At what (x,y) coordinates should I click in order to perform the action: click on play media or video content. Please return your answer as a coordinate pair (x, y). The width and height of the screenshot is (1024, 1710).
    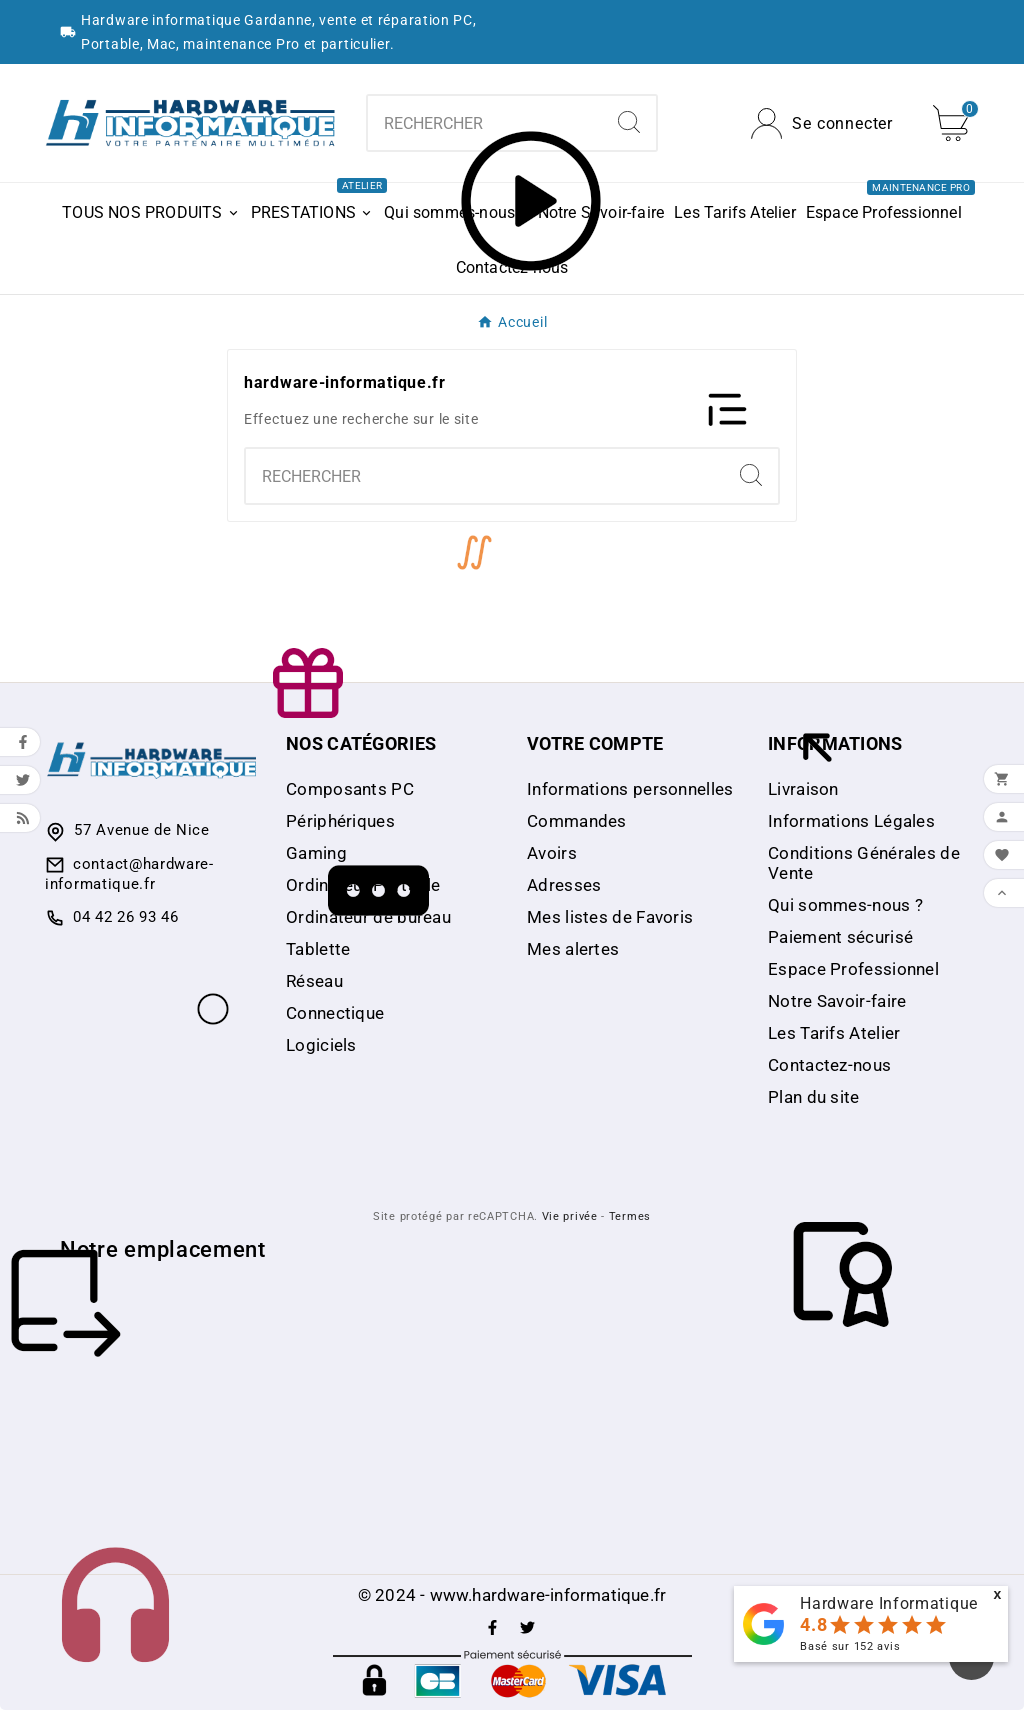
    Looking at the image, I should click on (531, 201).